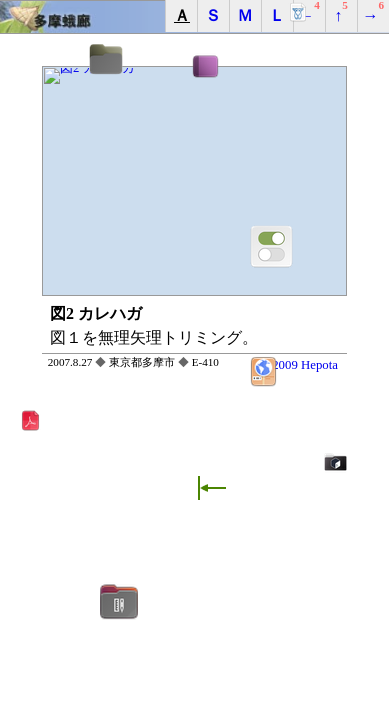 The image size is (389, 720). I want to click on indicates an open folder, so click(106, 59).